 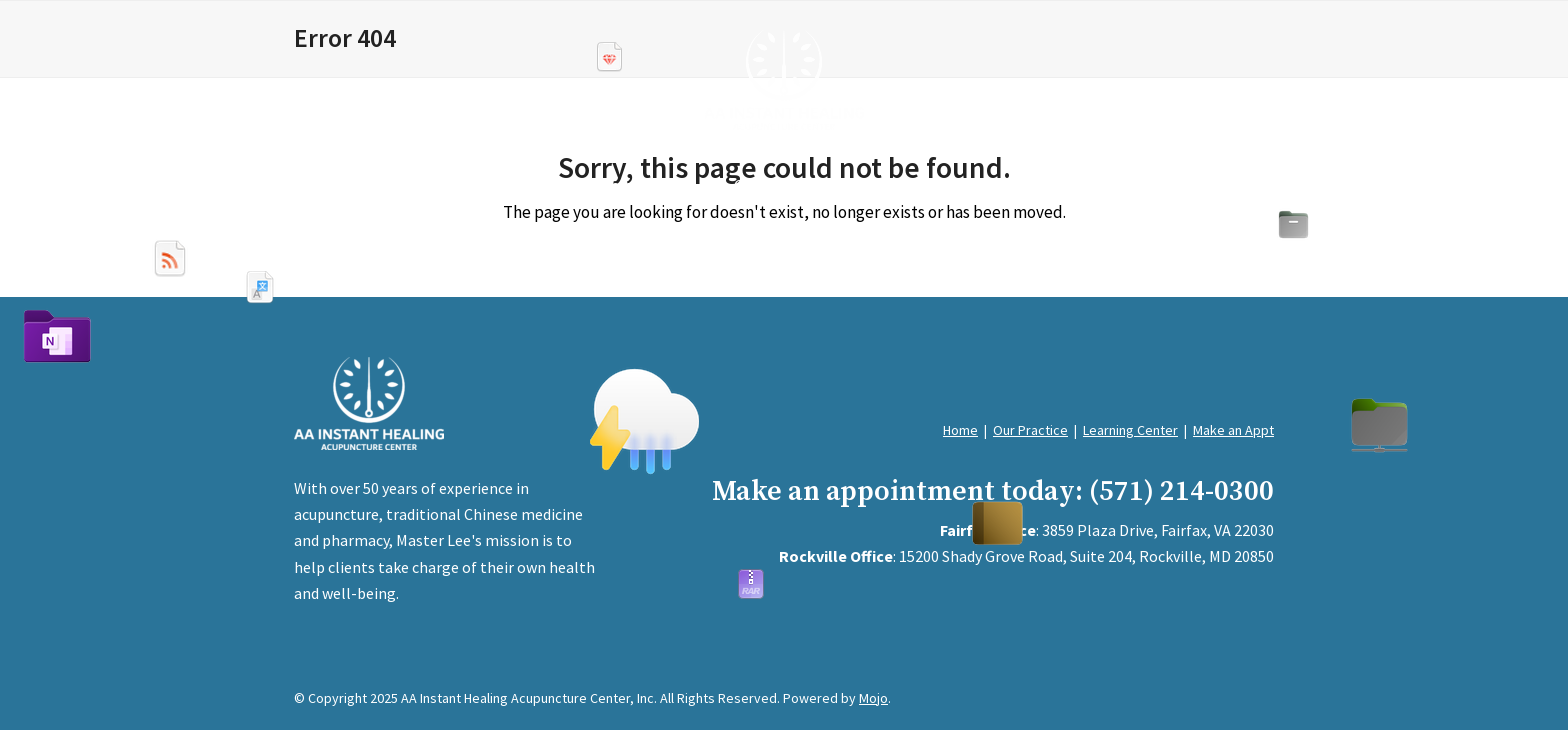 What do you see at coordinates (57, 338) in the screenshot?
I see `open folder containing Microsoft OneNote files` at bounding box center [57, 338].